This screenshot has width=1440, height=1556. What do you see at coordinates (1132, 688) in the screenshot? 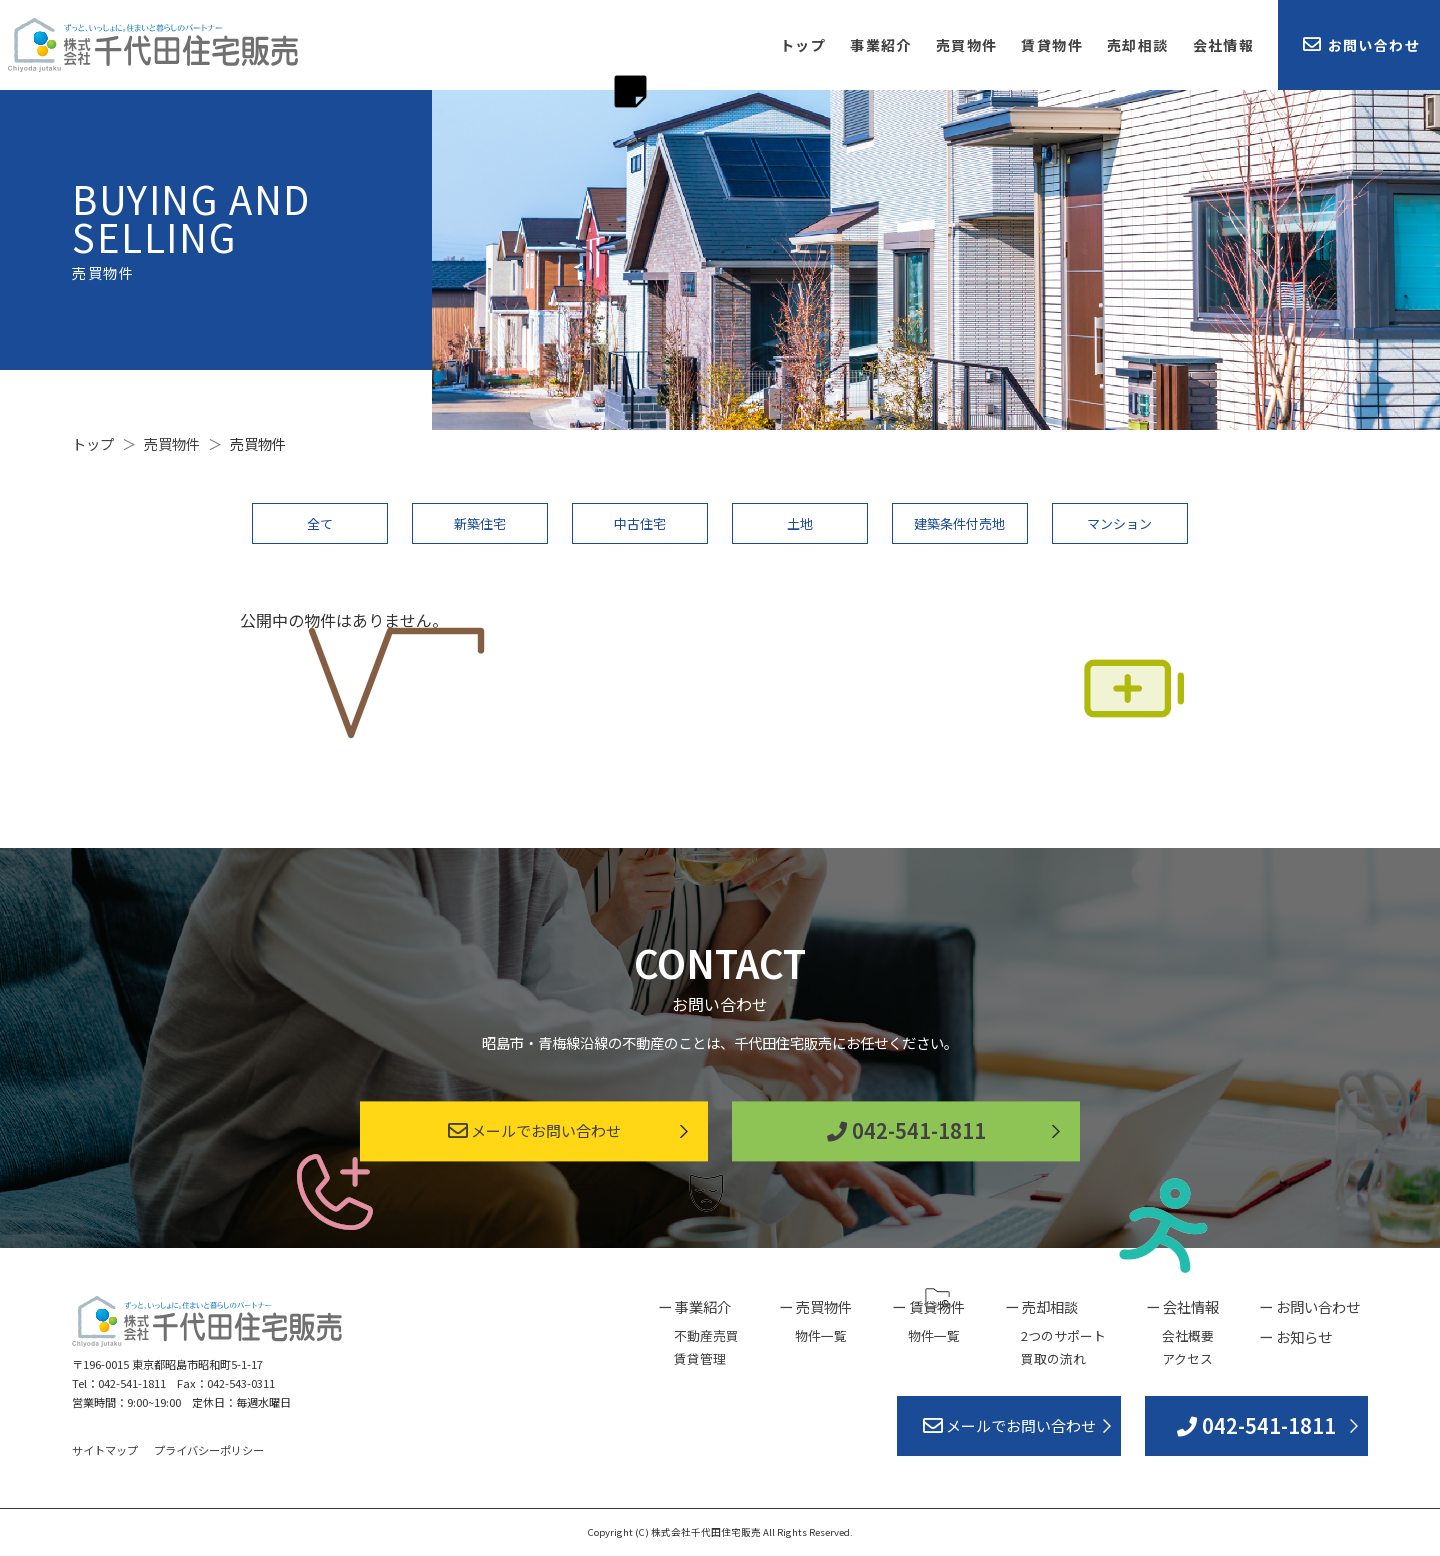
I see `add or extend battery life` at bounding box center [1132, 688].